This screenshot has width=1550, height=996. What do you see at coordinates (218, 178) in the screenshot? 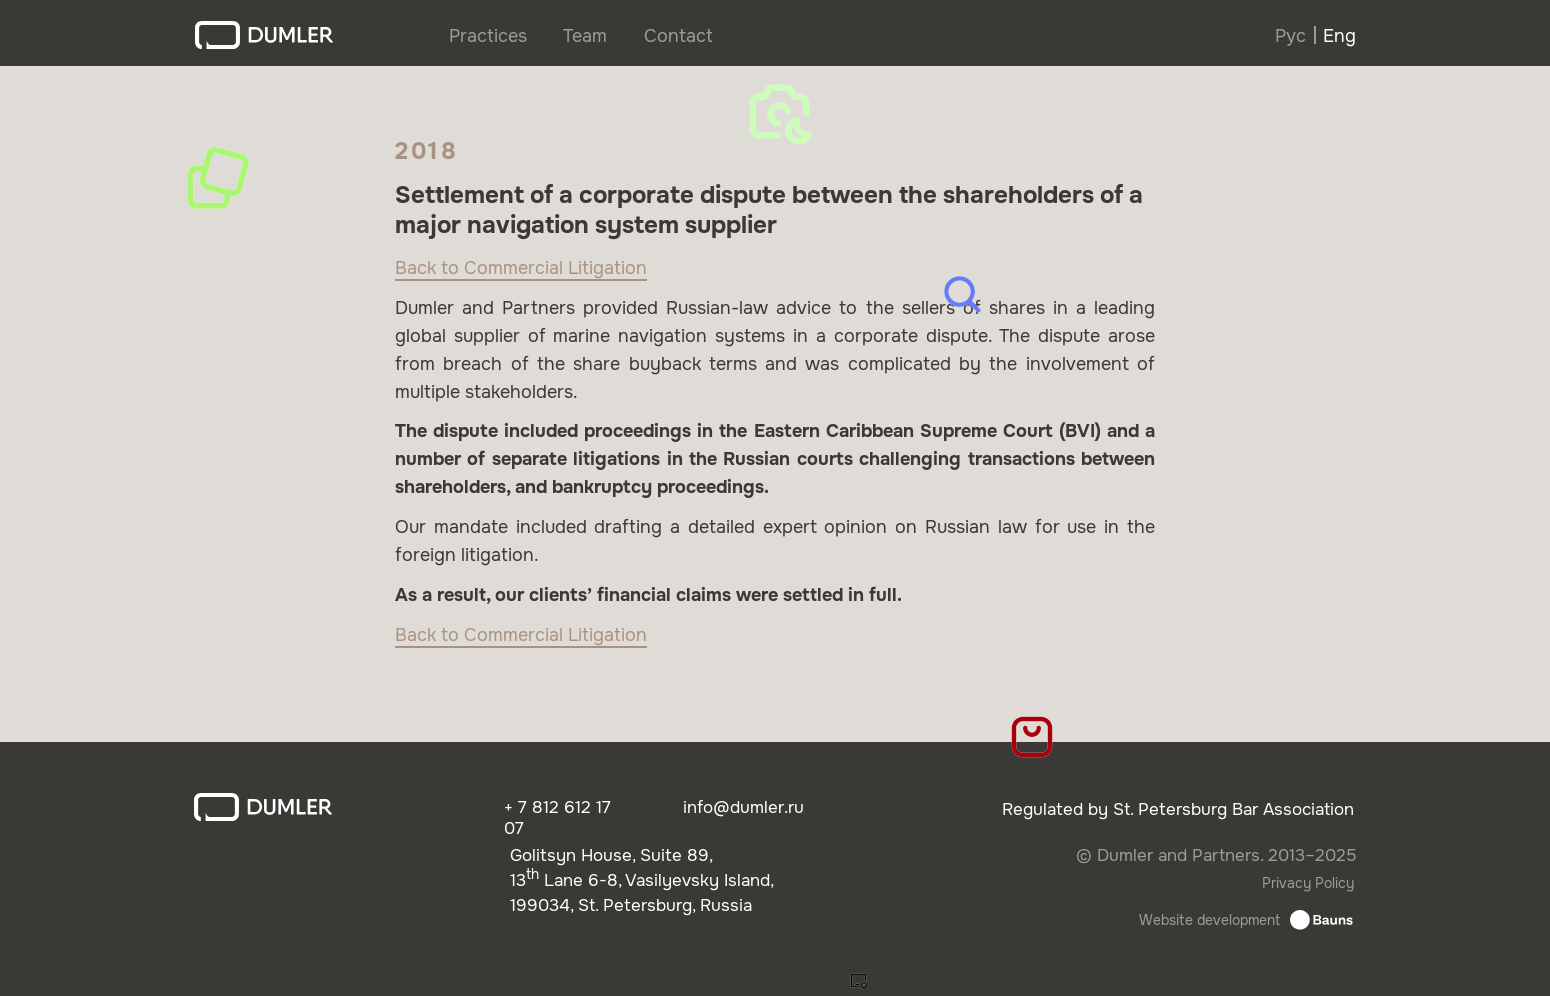
I see `swipe to switch between cards or items` at bounding box center [218, 178].